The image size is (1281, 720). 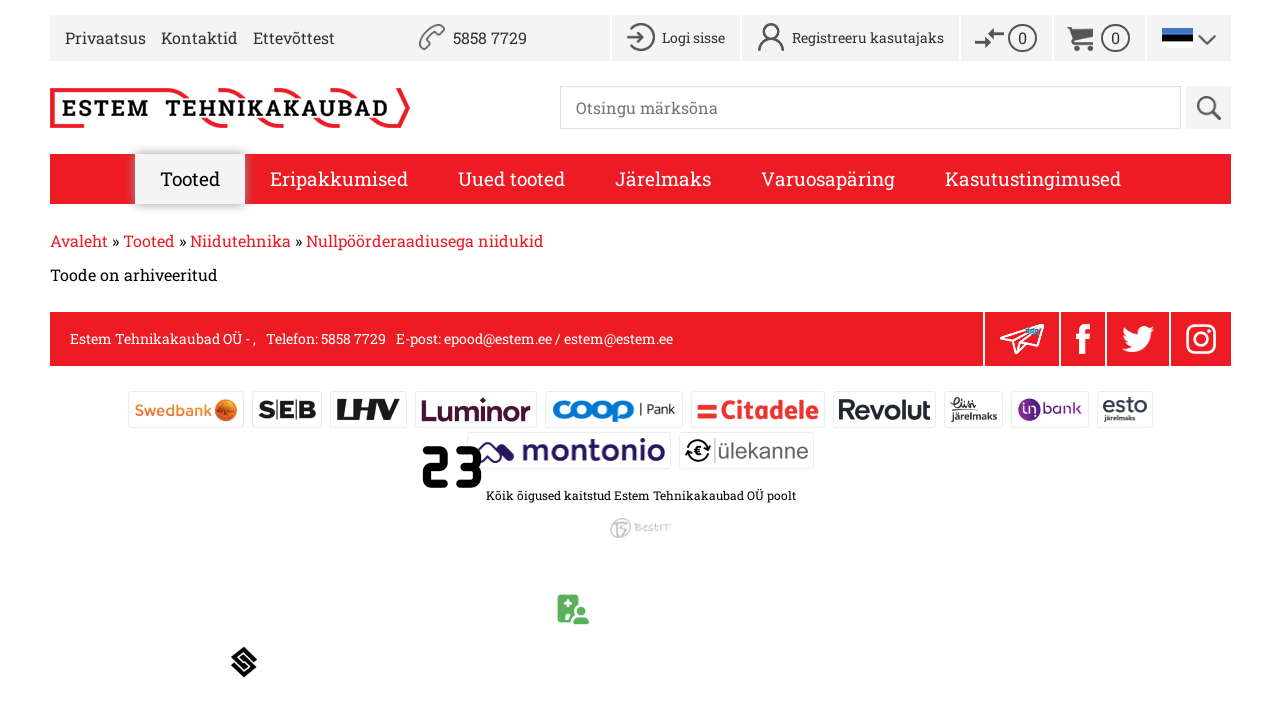 What do you see at coordinates (571, 608) in the screenshot?
I see `view patient profile or medical records` at bounding box center [571, 608].